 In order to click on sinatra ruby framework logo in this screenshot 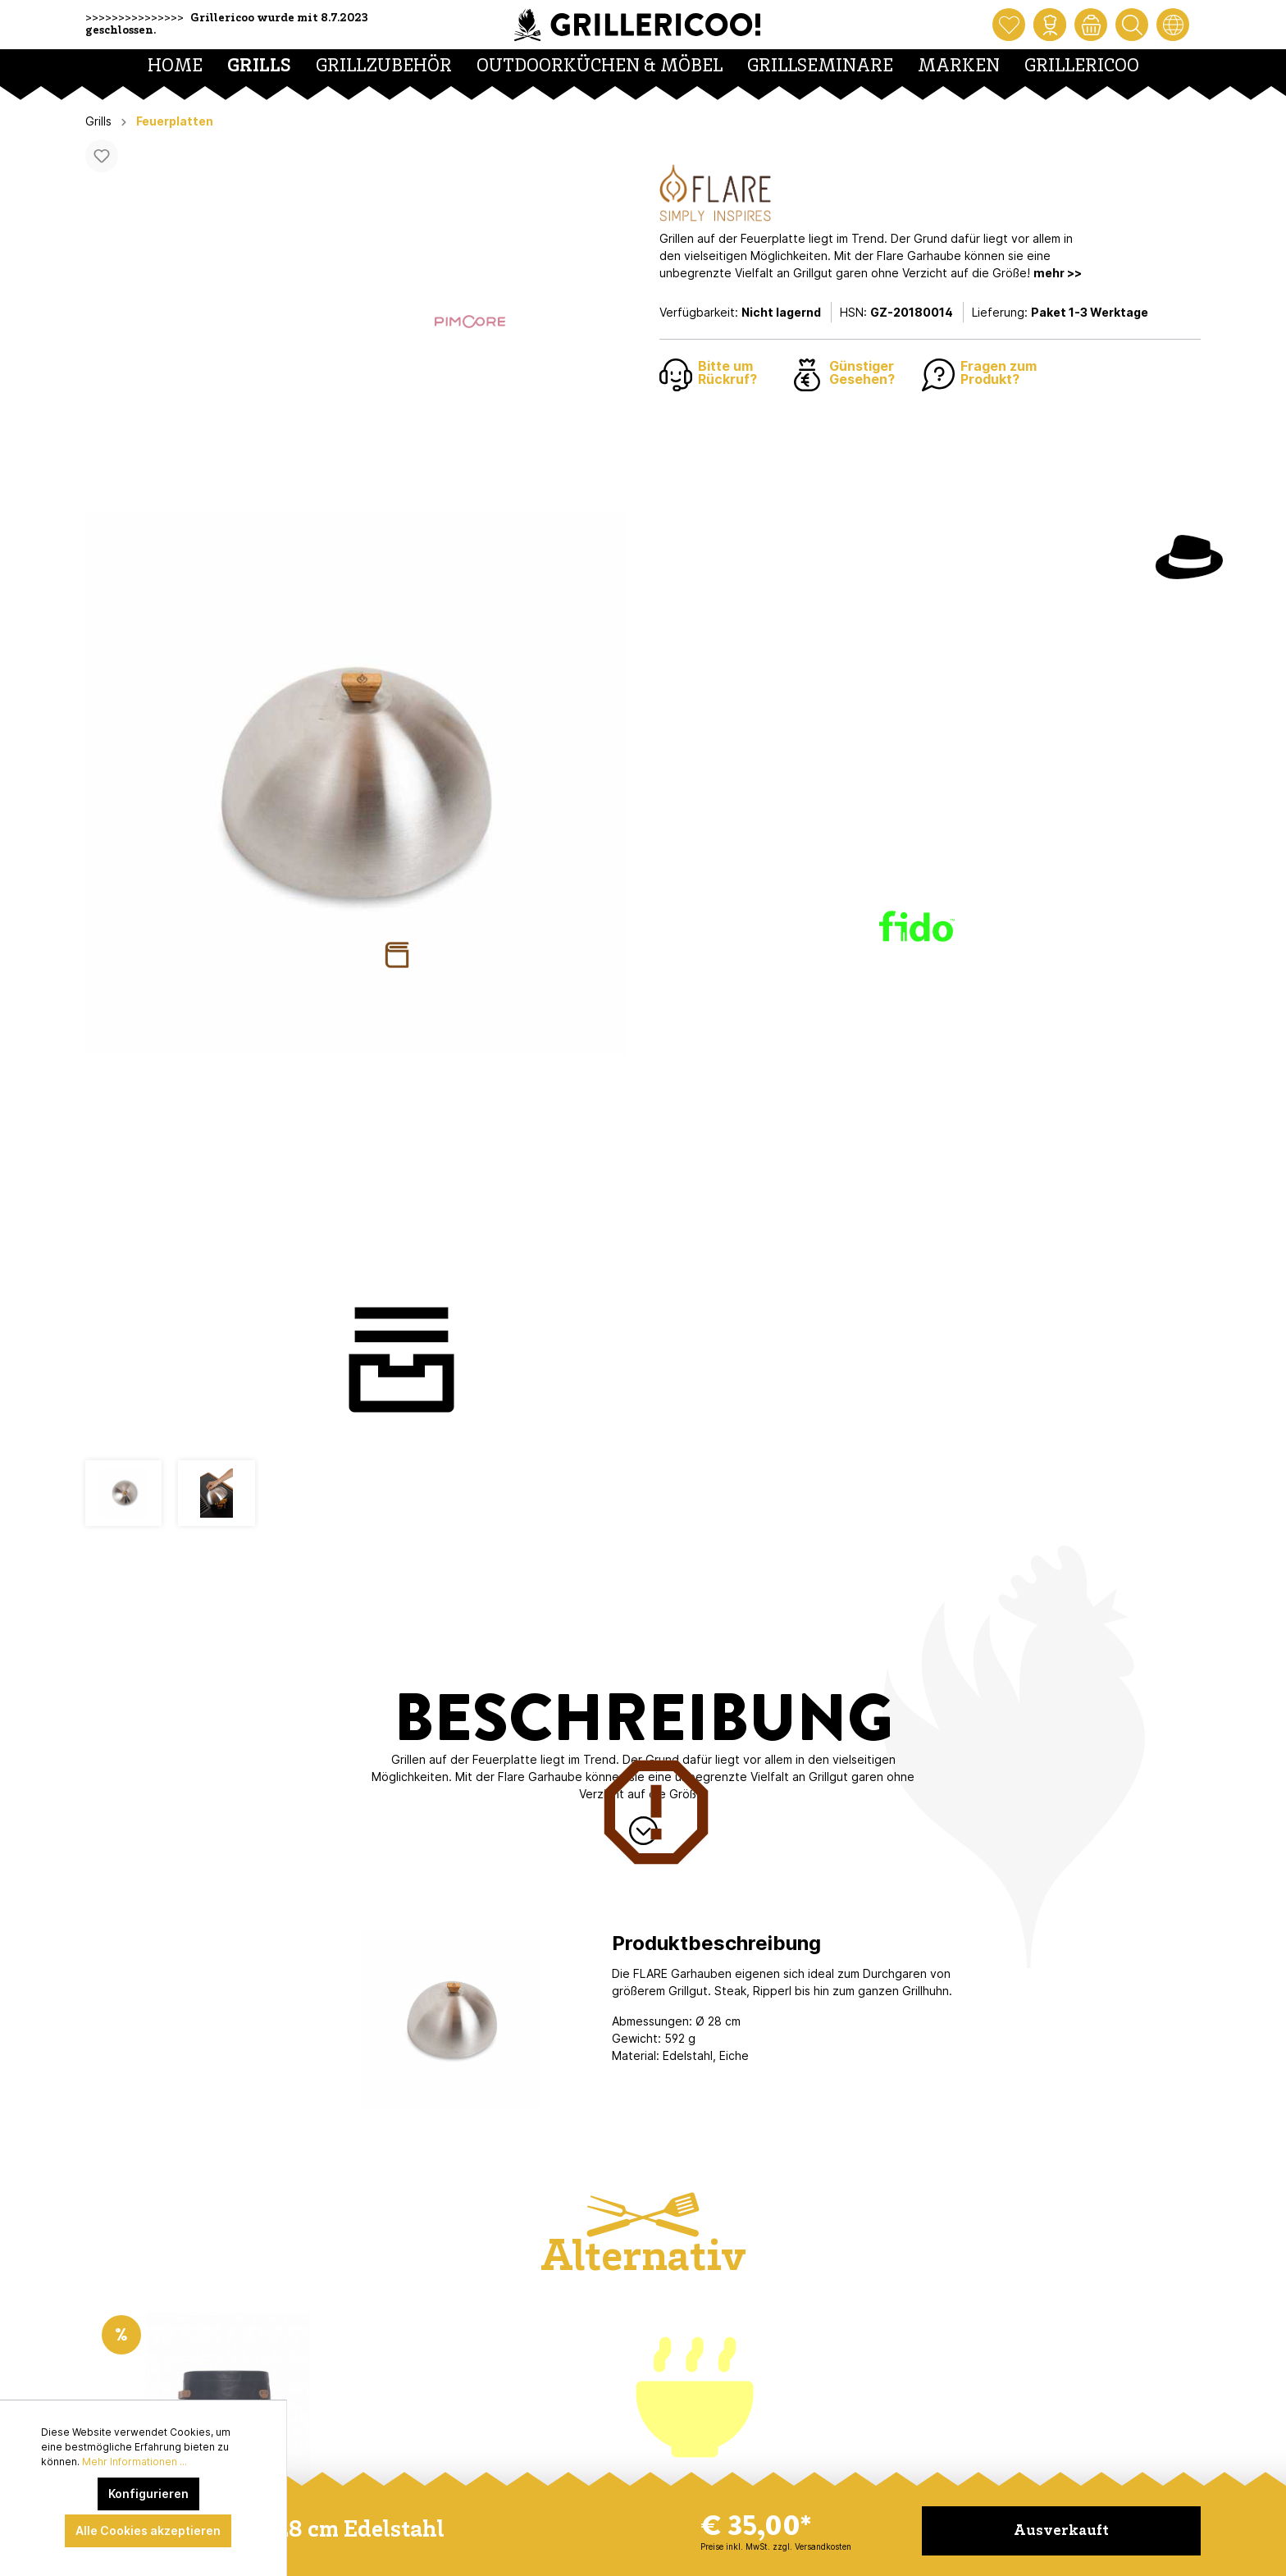, I will do `click(1189, 557)`.